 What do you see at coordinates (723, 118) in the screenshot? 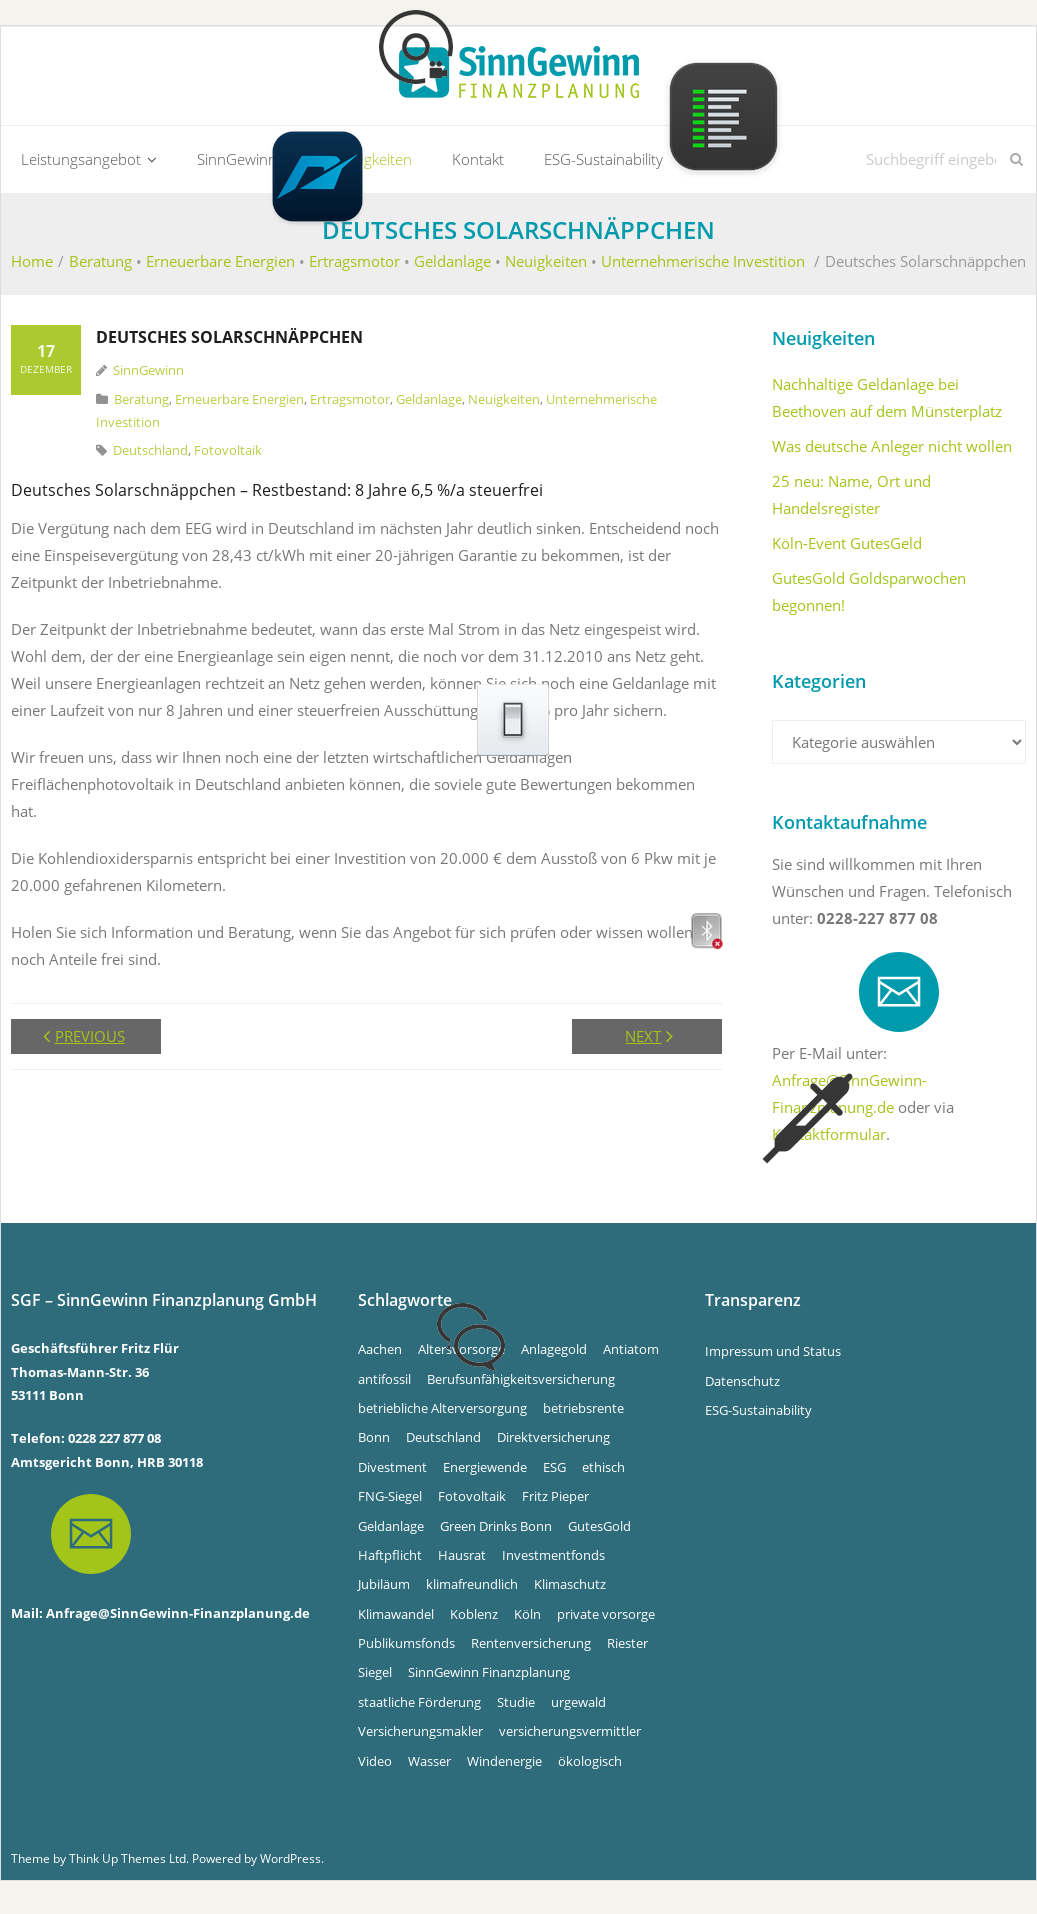
I see `access startup disk and boot preferences` at bounding box center [723, 118].